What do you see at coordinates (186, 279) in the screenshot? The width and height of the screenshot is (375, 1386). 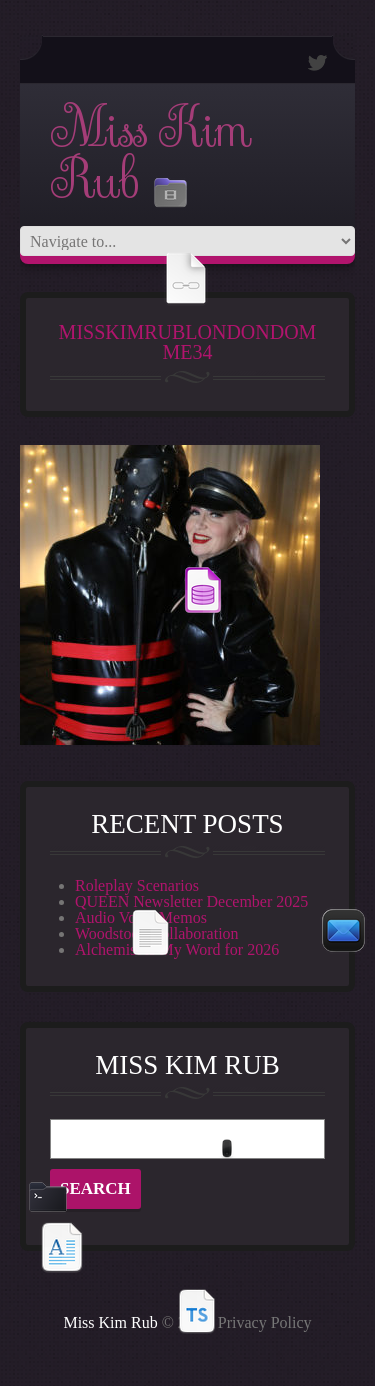 I see `a windows shortcut file (.lnk)` at bounding box center [186, 279].